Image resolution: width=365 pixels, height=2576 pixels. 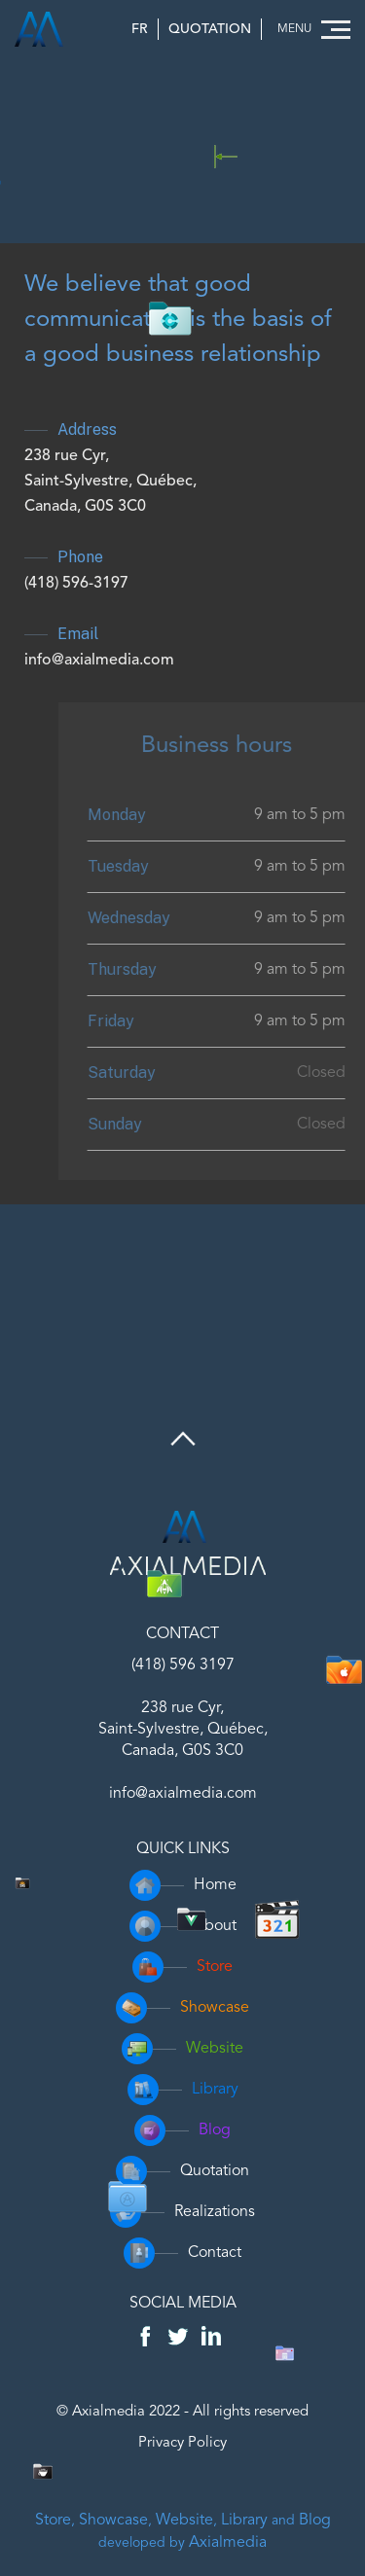 What do you see at coordinates (43, 2472) in the screenshot?
I see `folder containing coffeescript project files` at bounding box center [43, 2472].